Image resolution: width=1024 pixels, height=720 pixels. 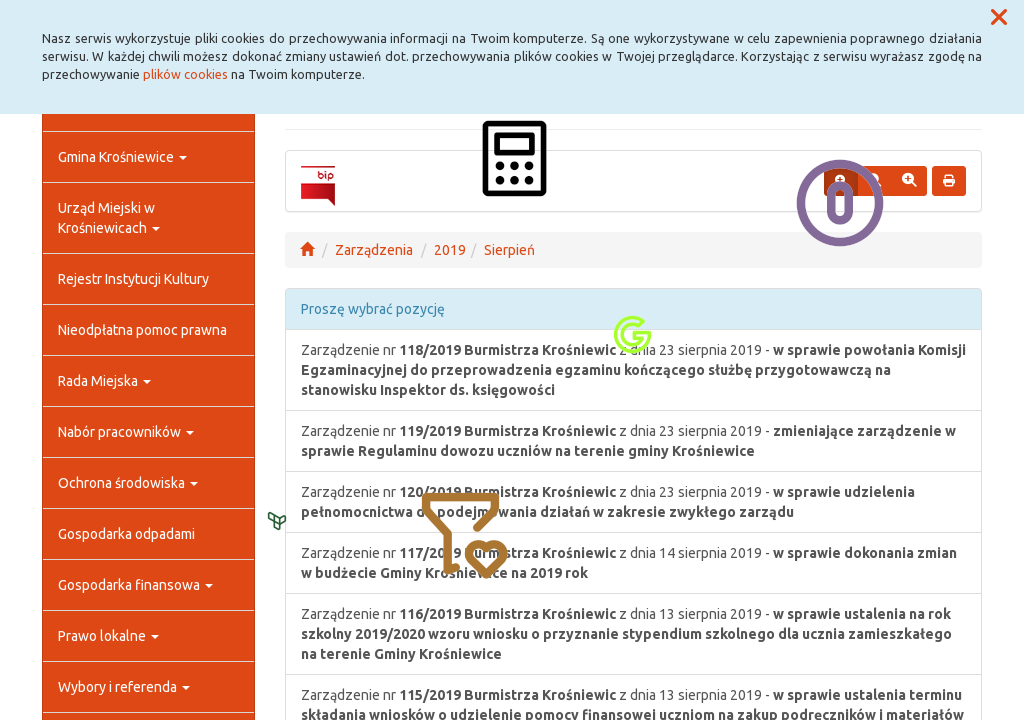 I want to click on indicates an "O" option or selection in a multiple choice interface, so click(x=840, y=203).